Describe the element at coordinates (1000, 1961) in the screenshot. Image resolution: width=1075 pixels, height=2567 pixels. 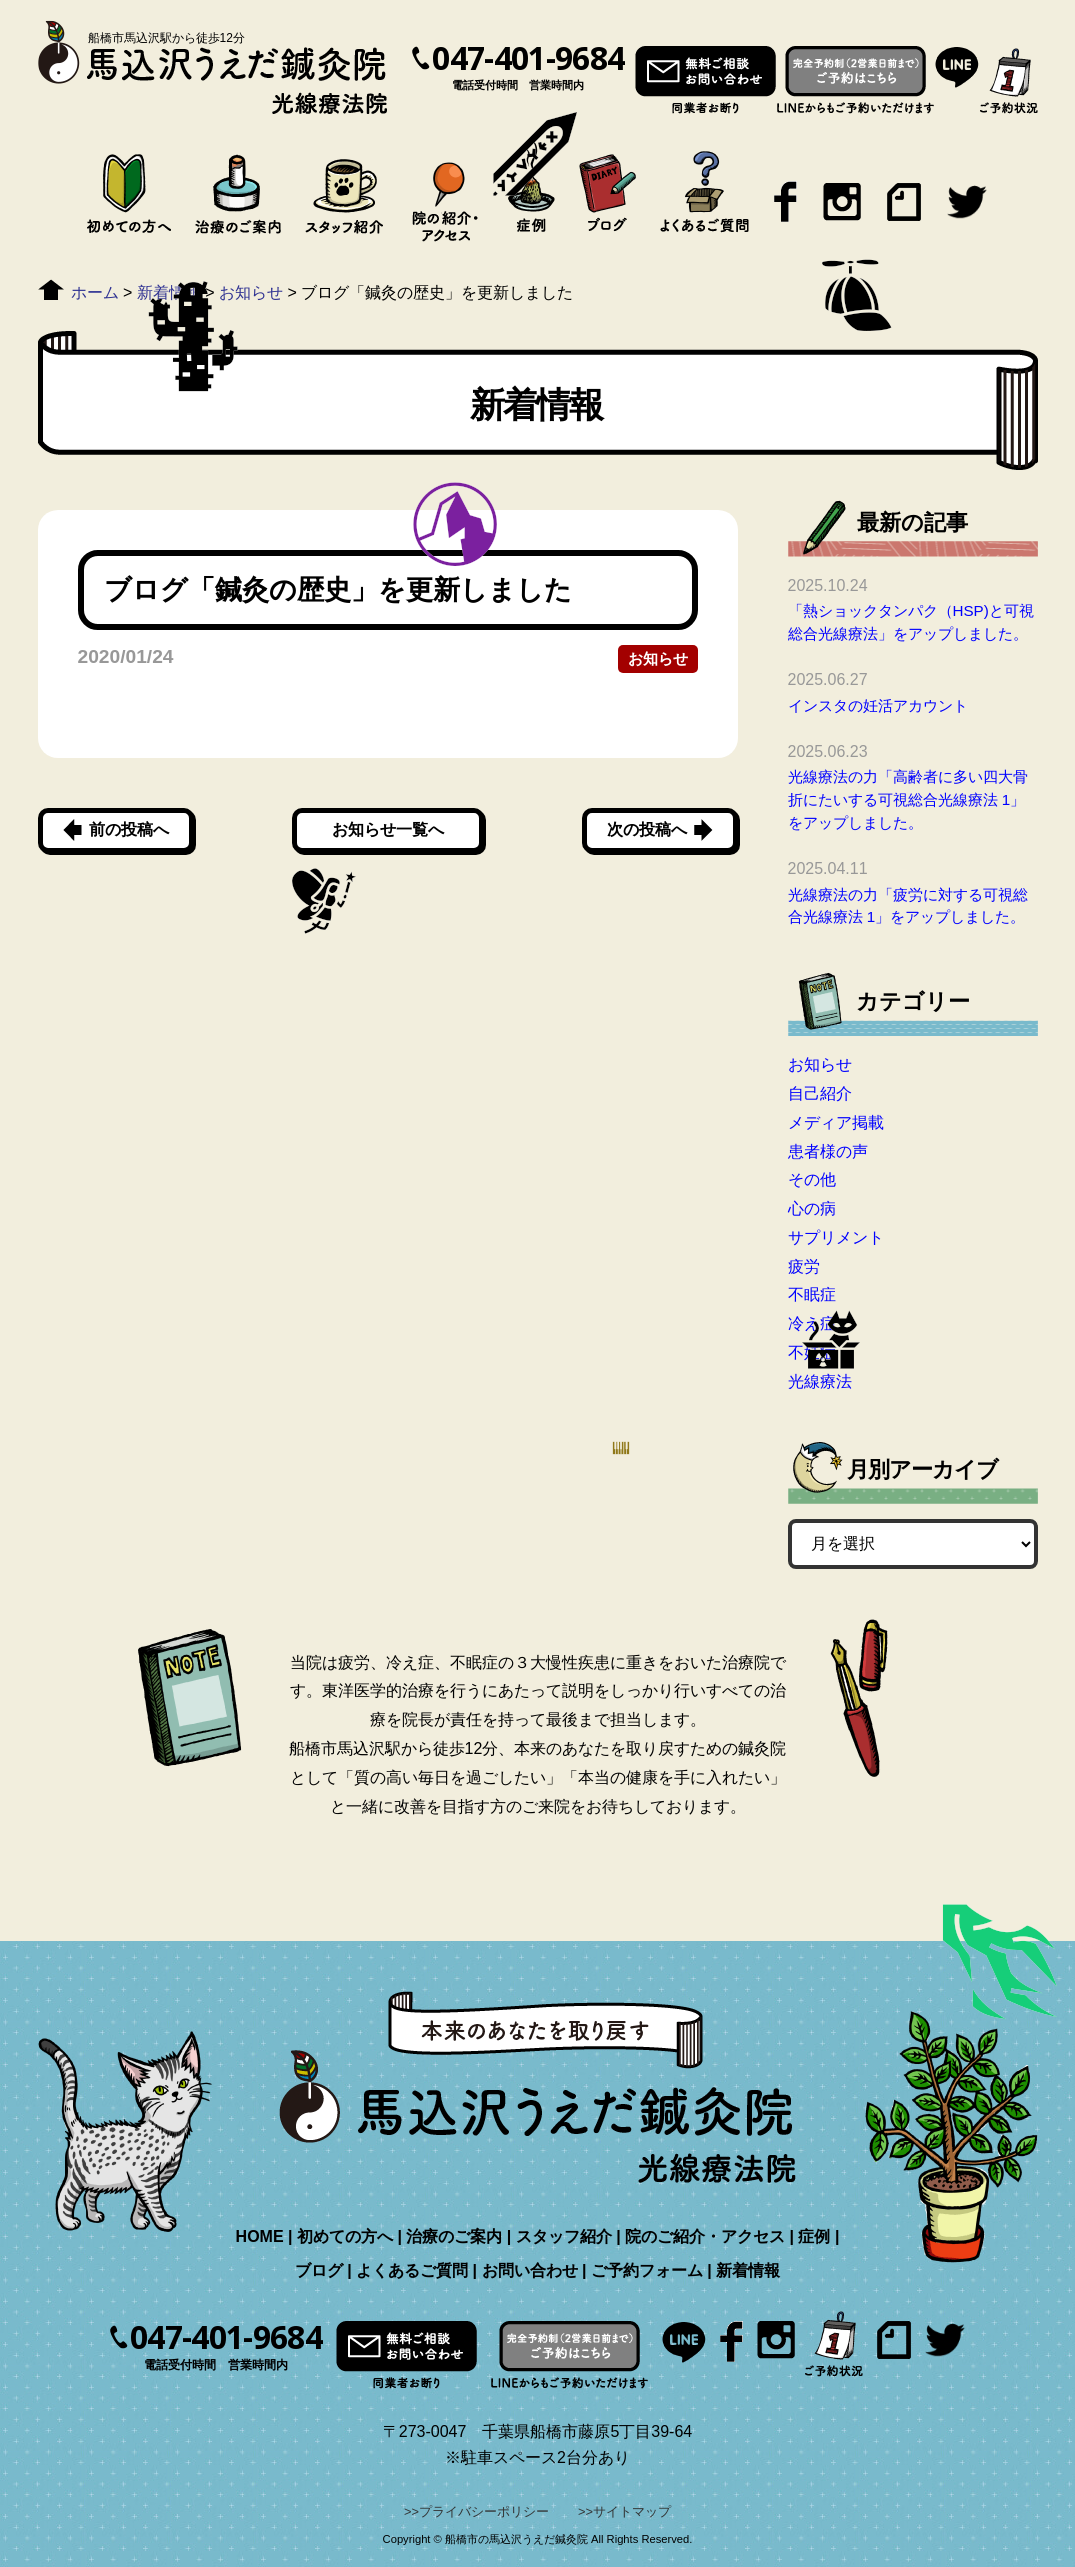
I see `a plant root or organic growth element` at that location.